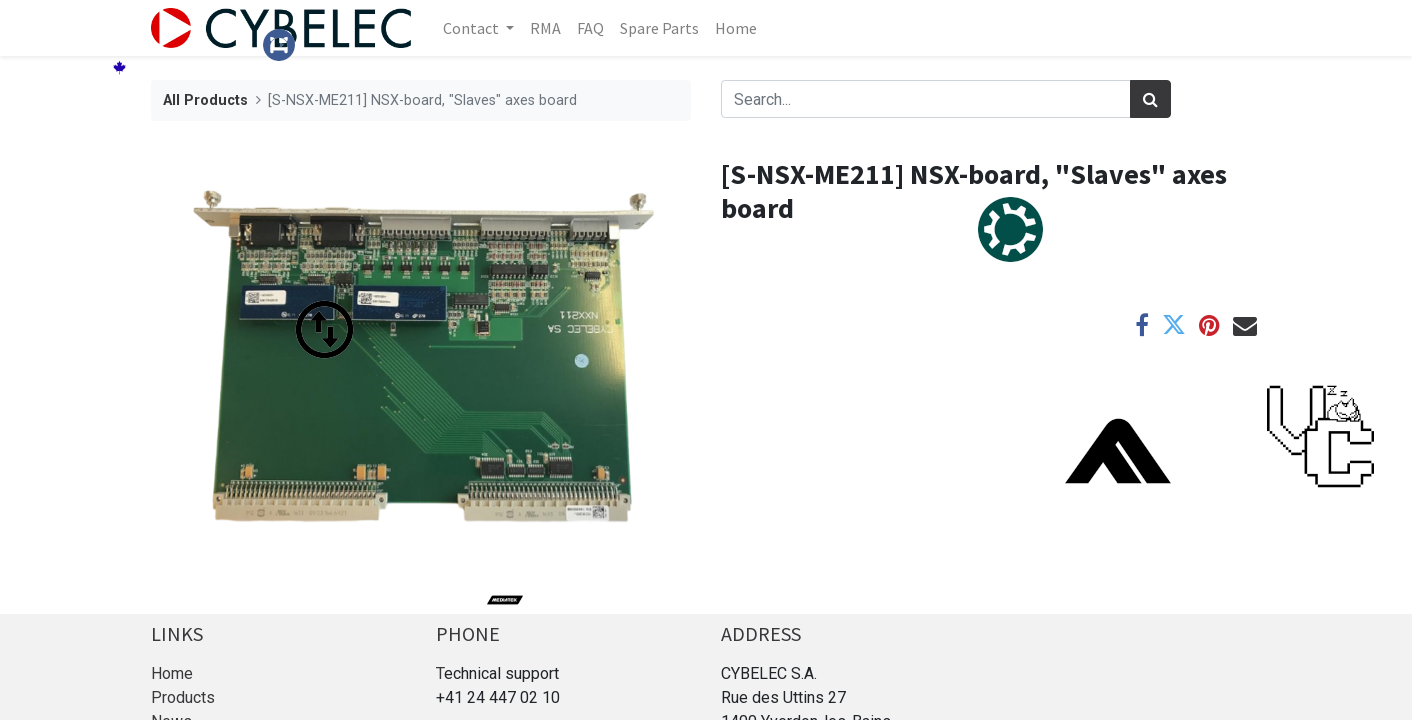 The width and height of the screenshot is (1412, 720). What do you see at coordinates (1320, 436) in the screenshot?
I see `open vencord discord client mod settings` at bounding box center [1320, 436].